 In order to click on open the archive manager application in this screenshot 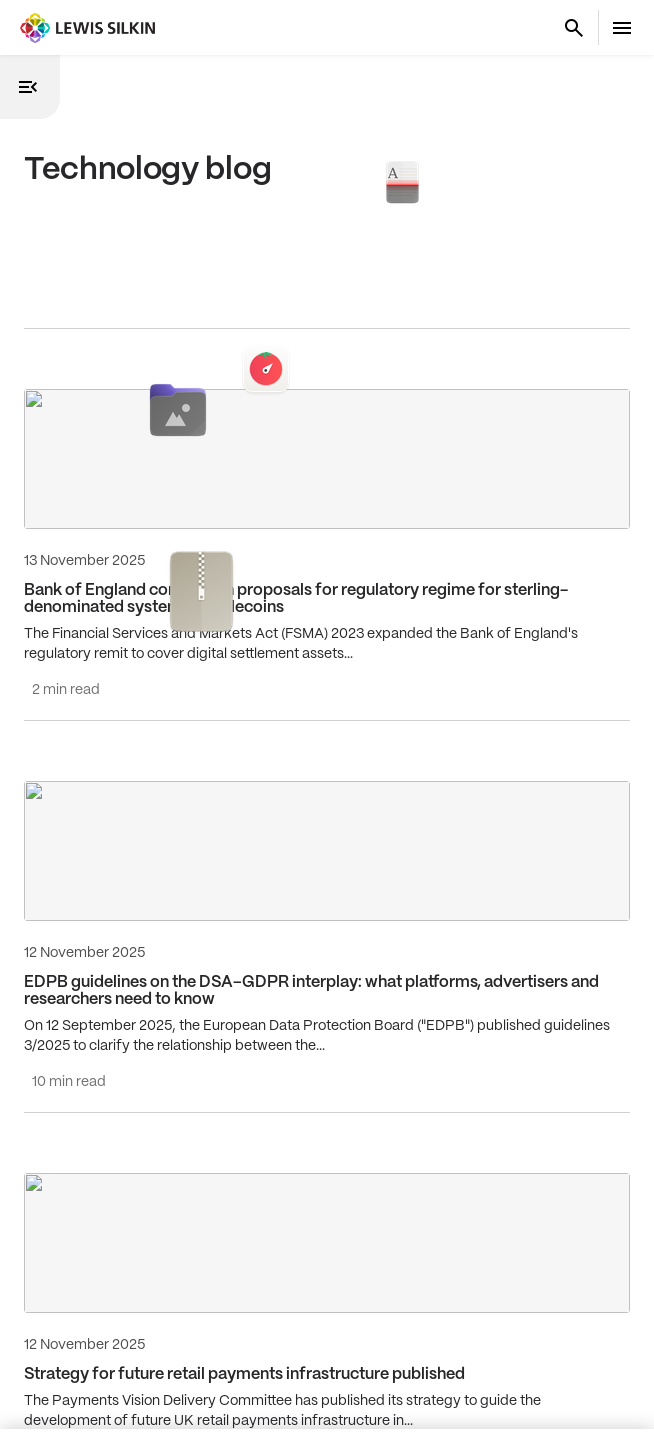, I will do `click(201, 591)`.